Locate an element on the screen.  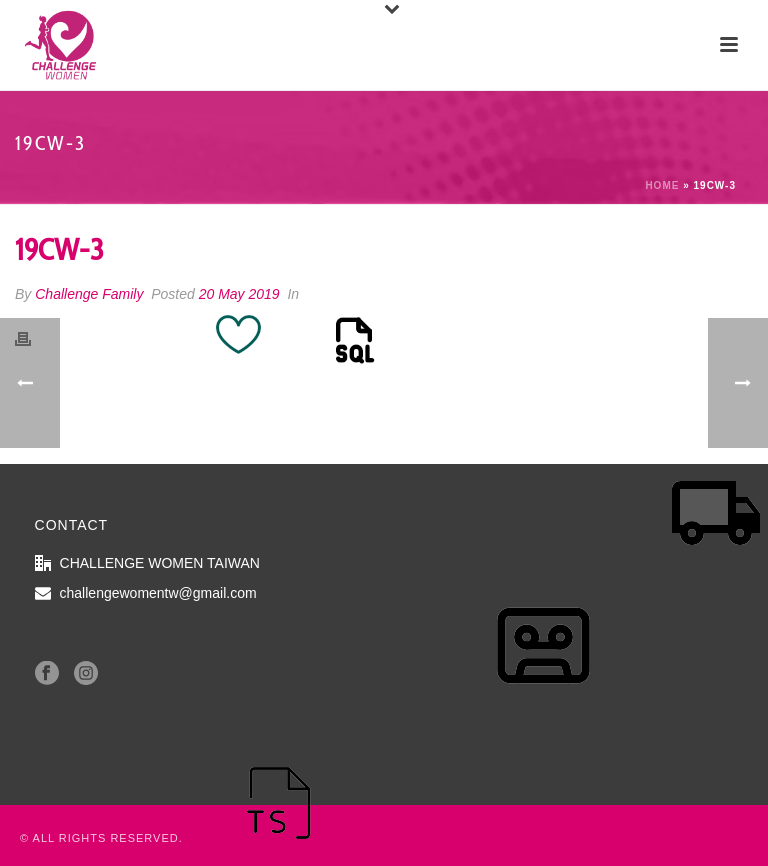
indicates a SQL database file is located at coordinates (354, 340).